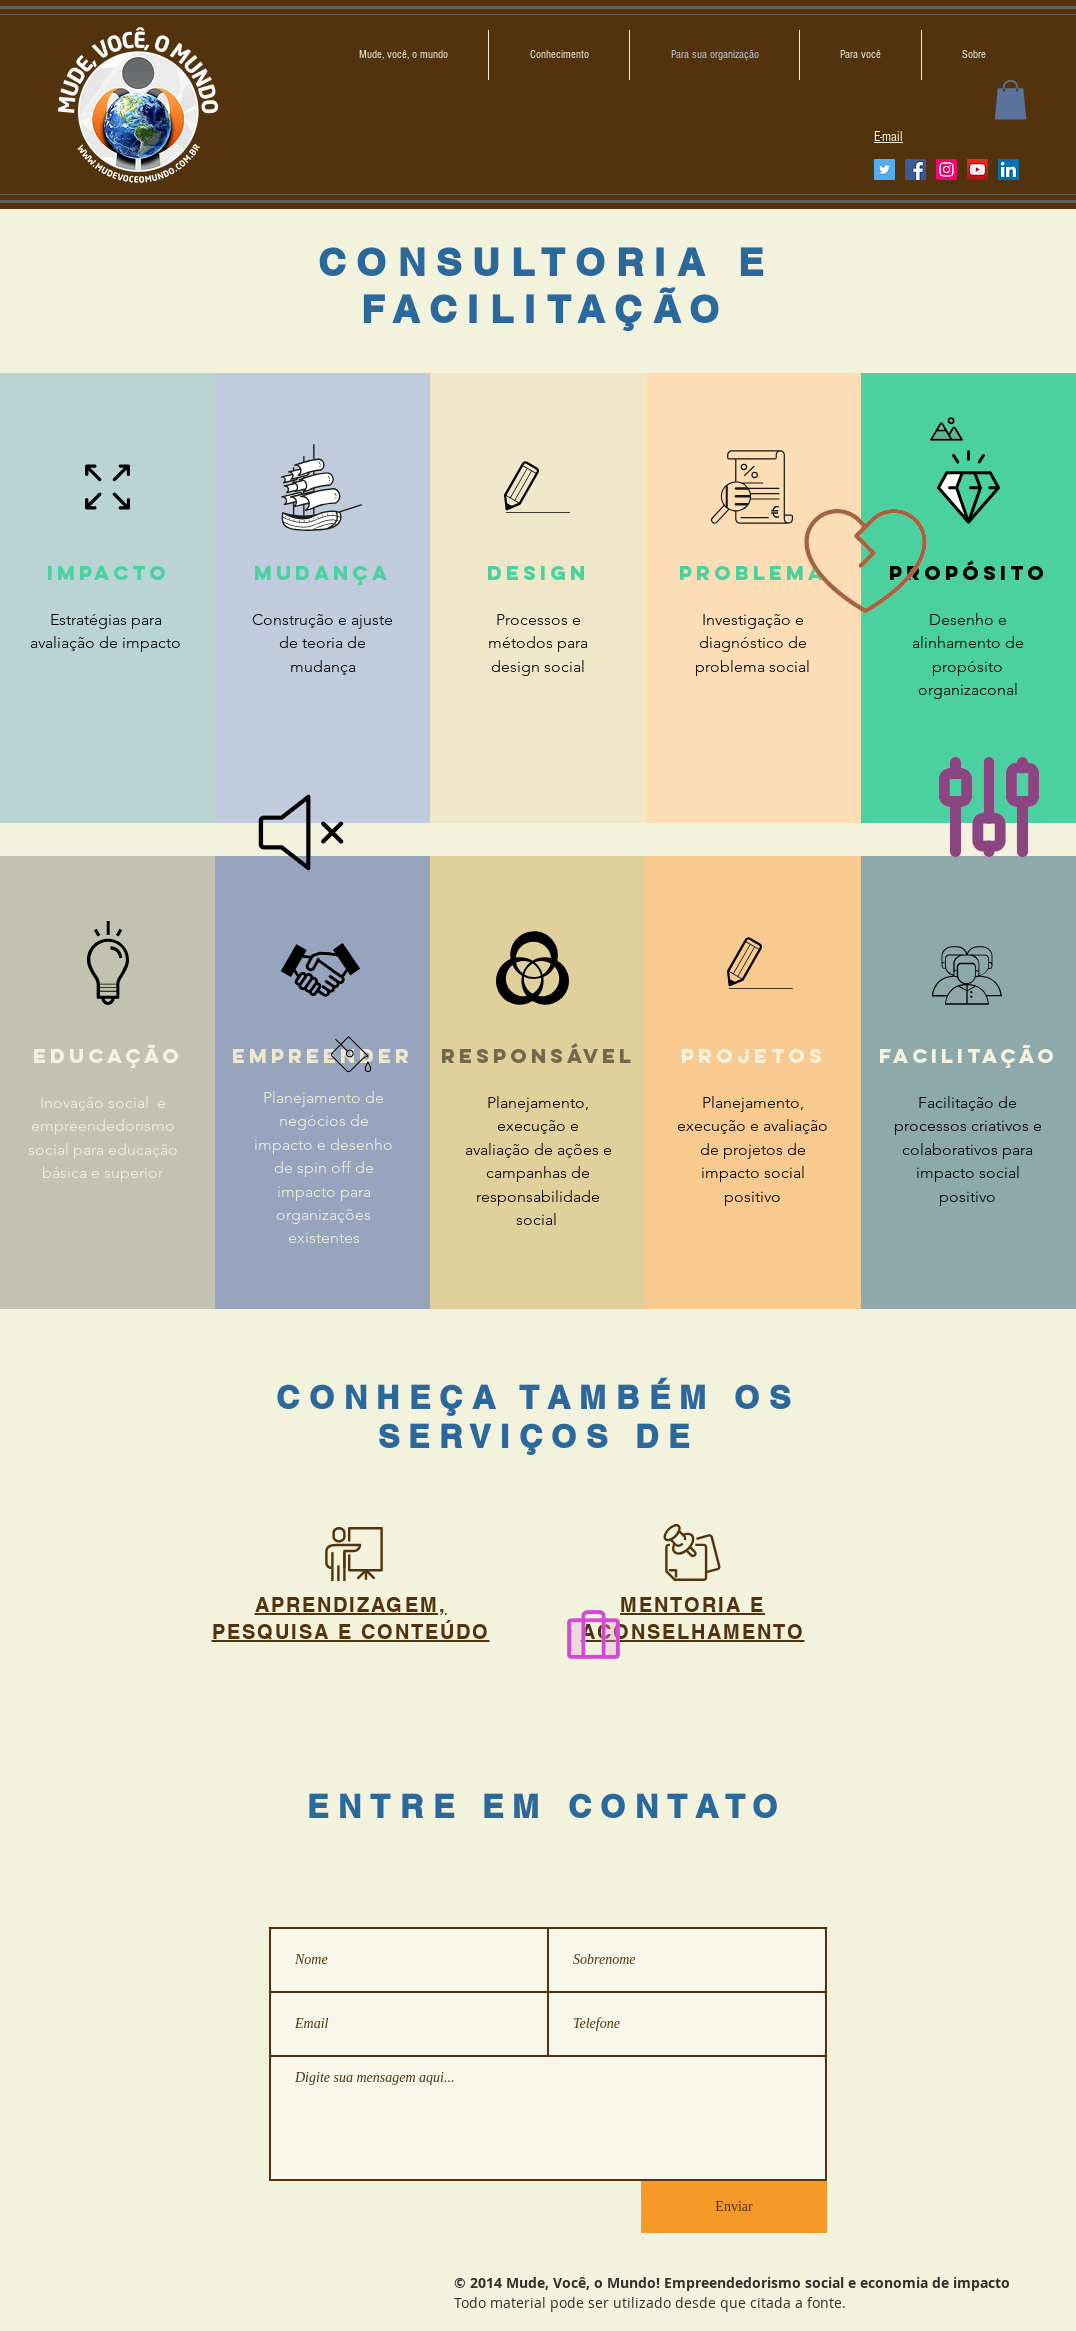  Describe the element at coordinates (989, 807) in the screenshot. I see `view candlestick chart for stock or crypto data` at that location.